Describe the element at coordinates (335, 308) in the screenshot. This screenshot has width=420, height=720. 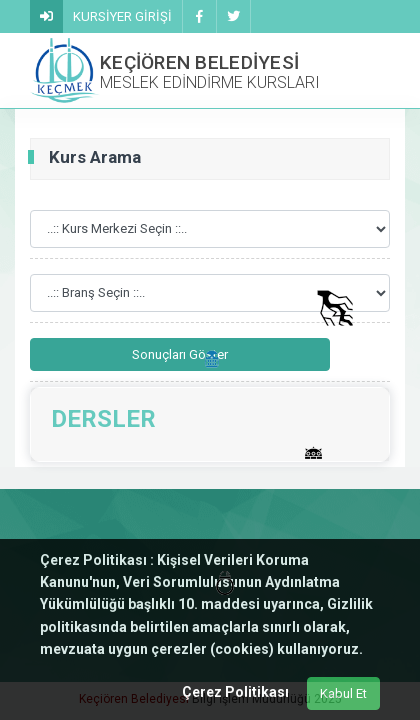
I see `indicates lightning damage or electric attack ability` at that location.